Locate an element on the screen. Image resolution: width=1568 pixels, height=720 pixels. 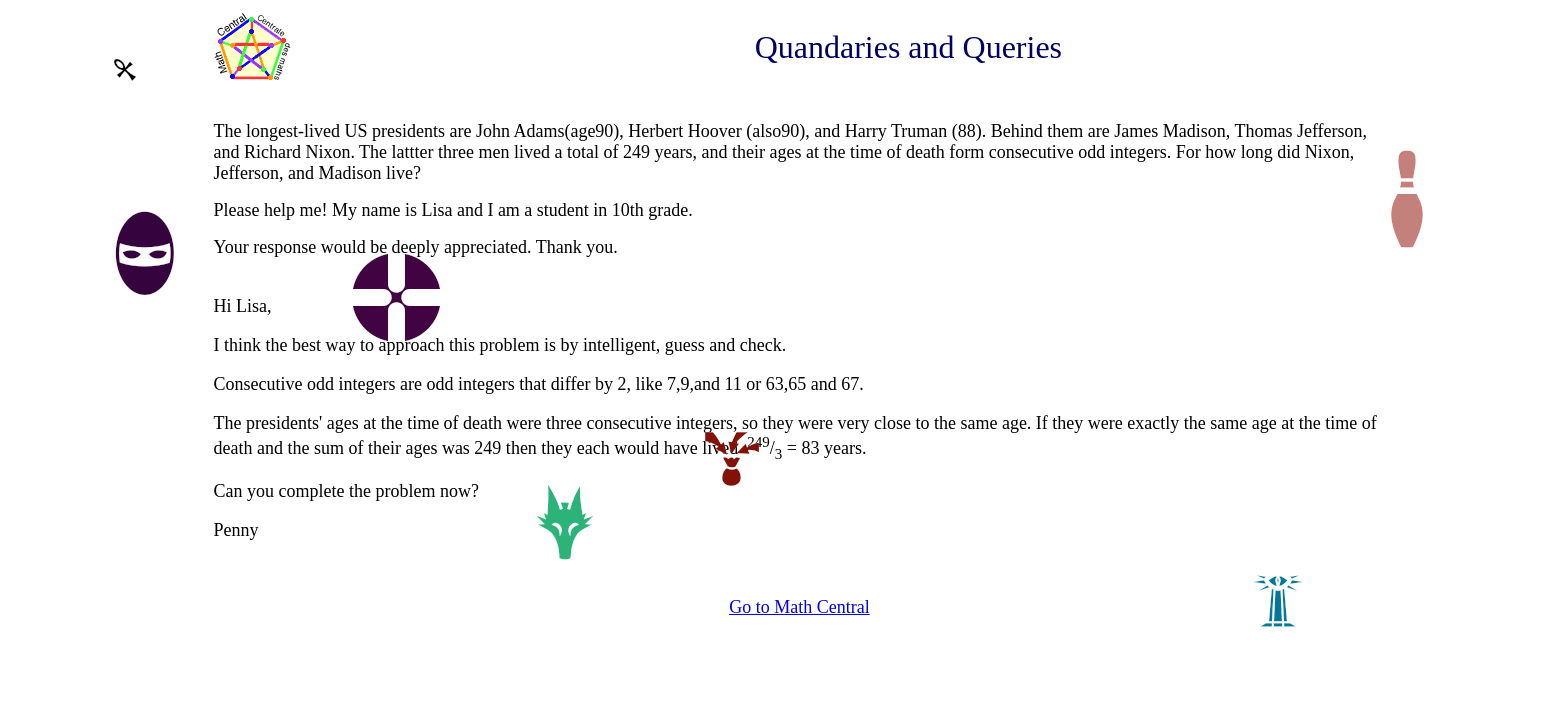
indicates an enemy stronghold or boss location is located at coordinates (1278, 601).